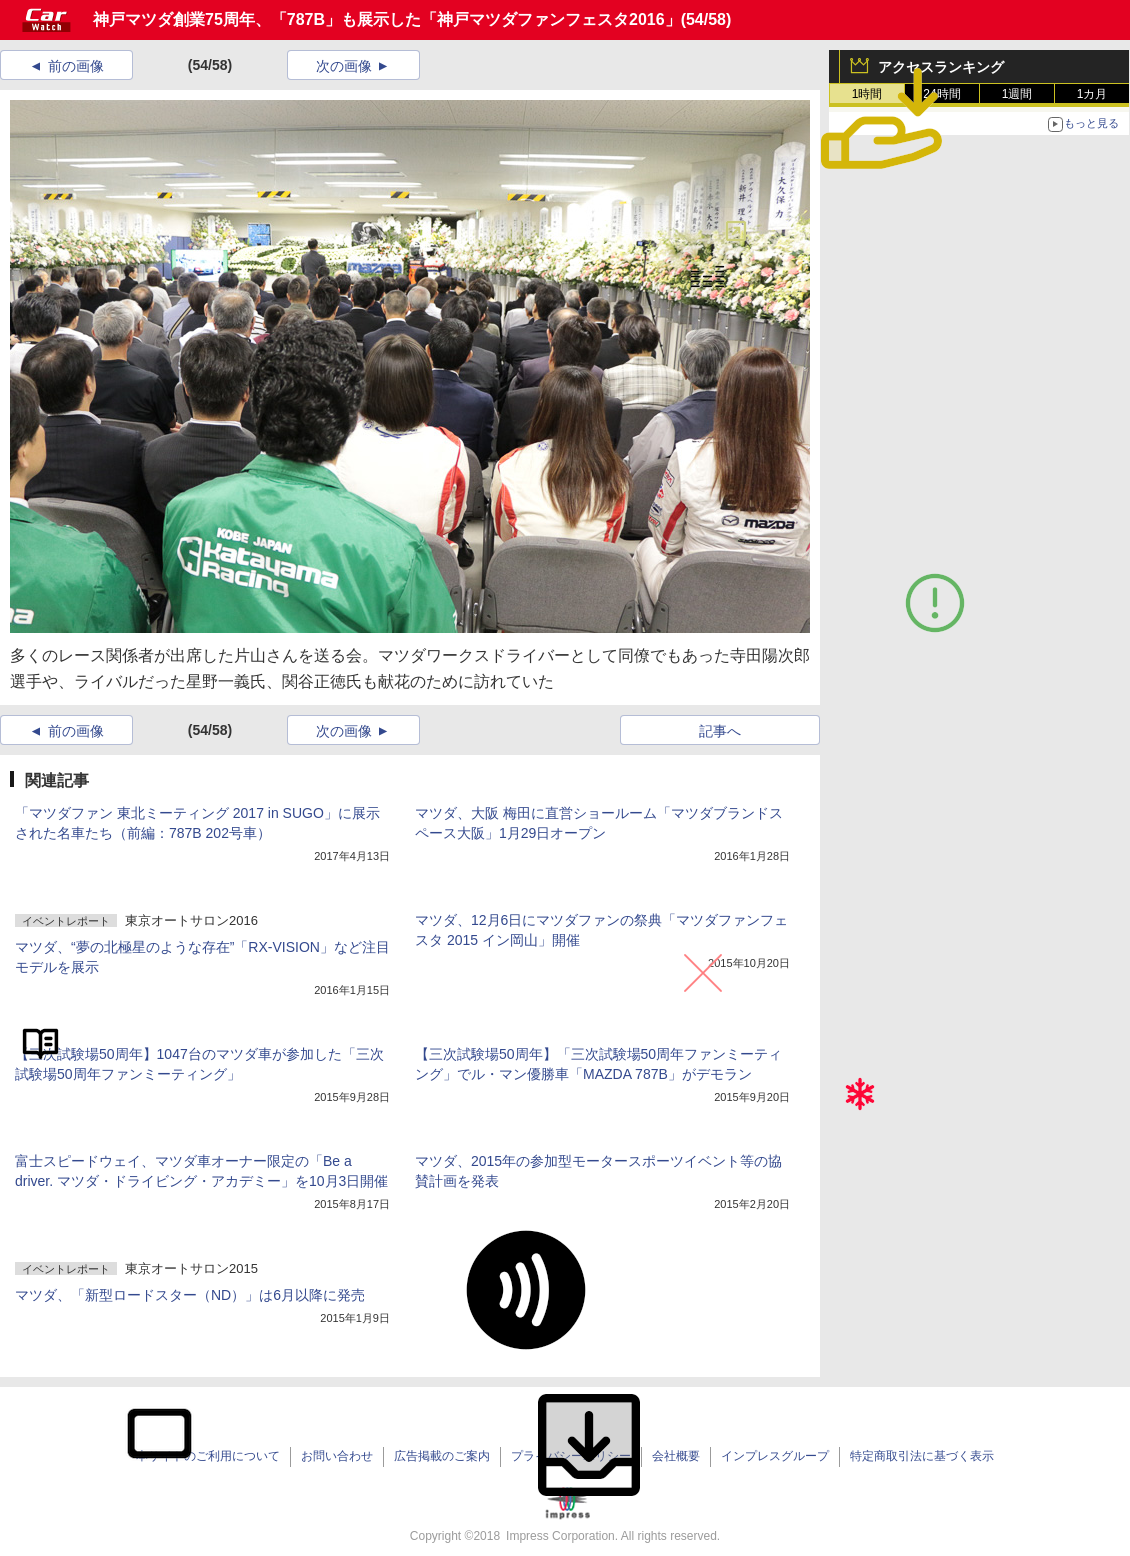  Describe the element at coordinates (40, 1041) in the screenshot. I see `open reading mode or e-reader` at that location.